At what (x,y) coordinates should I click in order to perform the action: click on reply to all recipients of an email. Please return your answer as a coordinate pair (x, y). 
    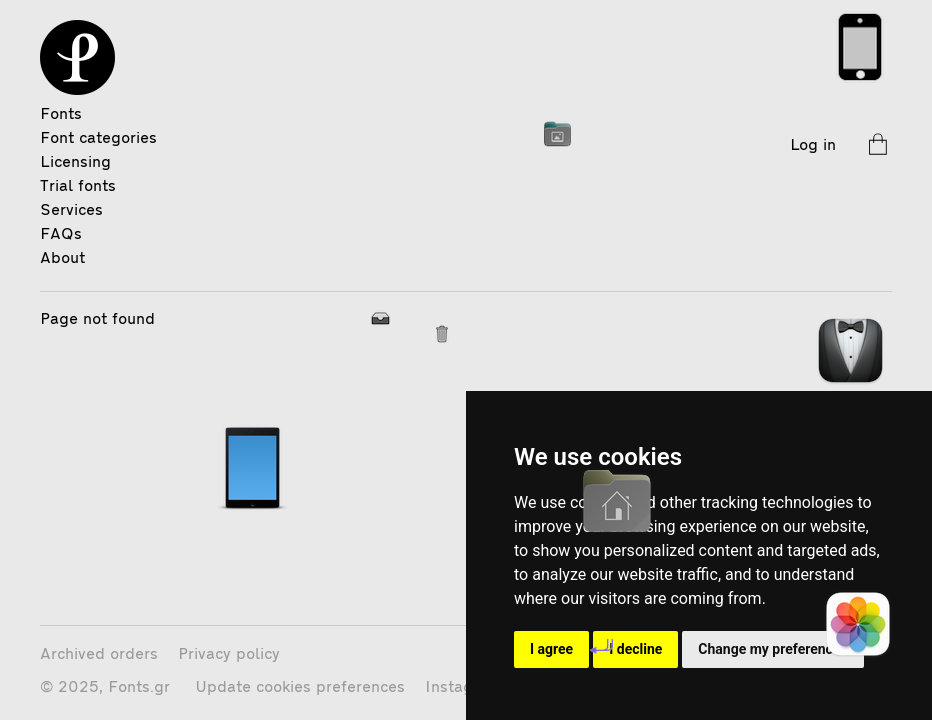
    Looking at the image, I should click on (601, 645).